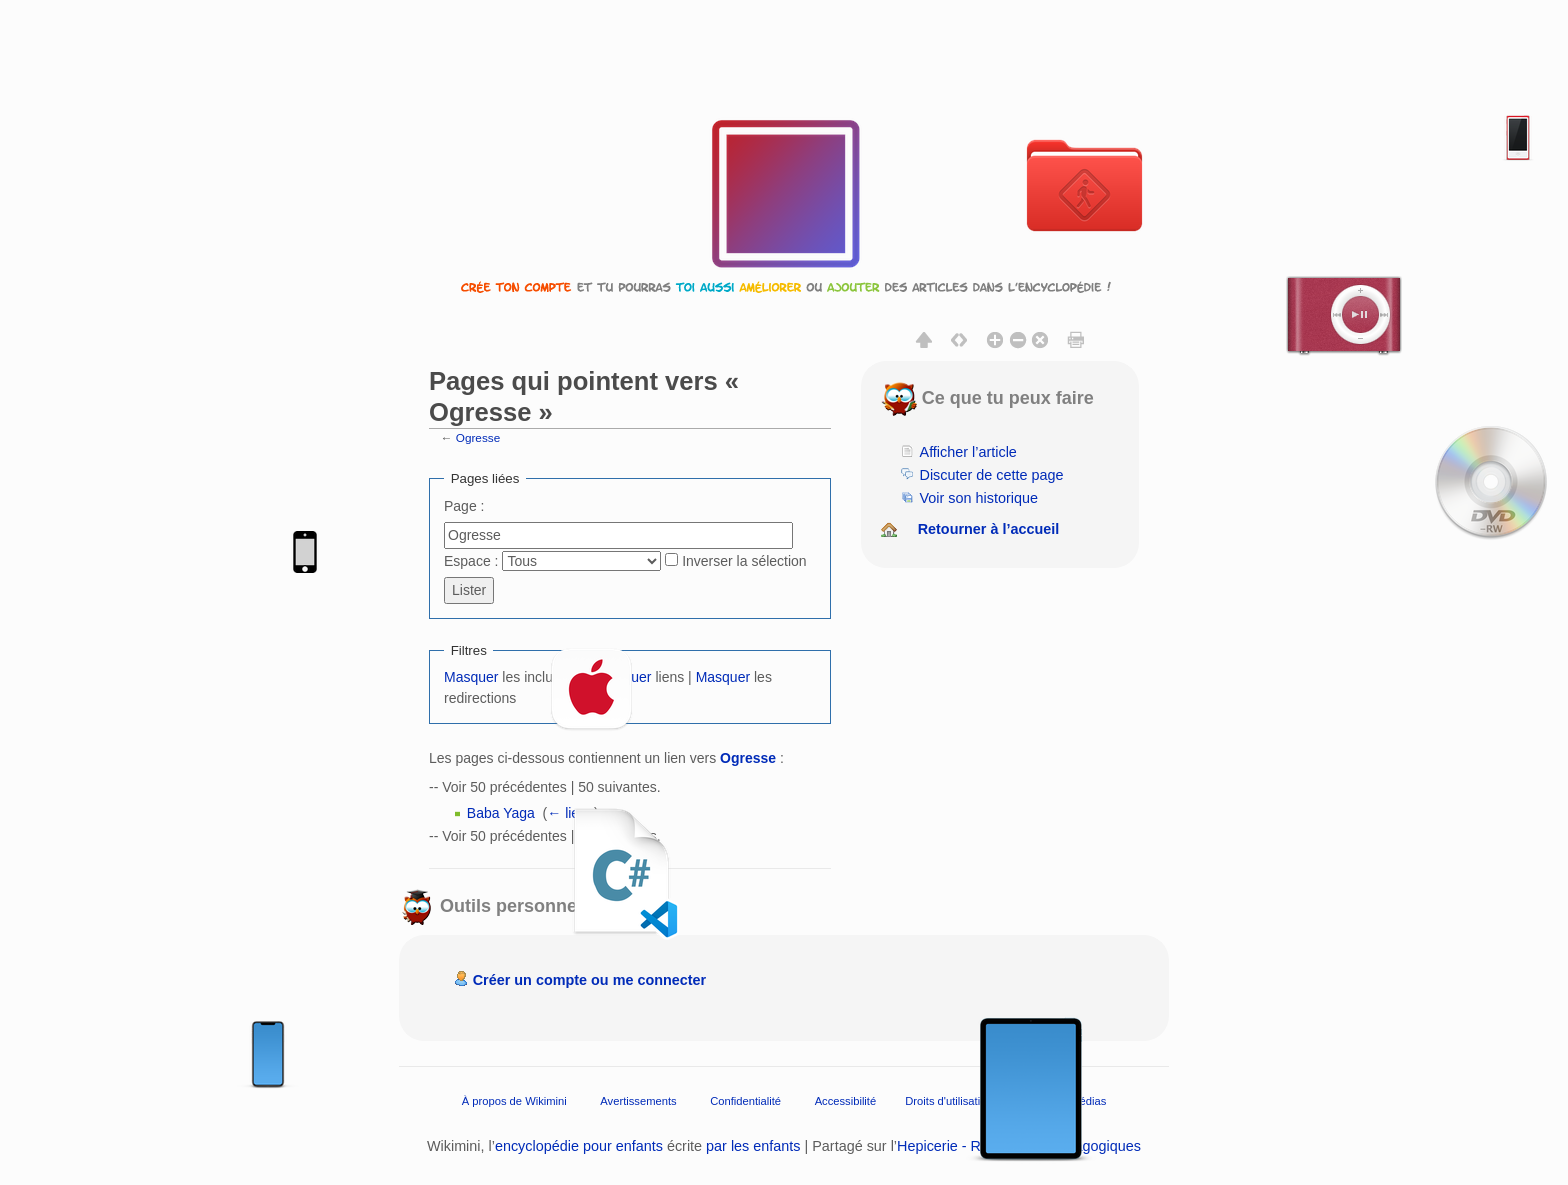 This screenshot has height=1185, width=1568. Describe the element at coordinates (1344, 294) in the screenshot. I see `indicates a connected iPod shuffle device` at that location.